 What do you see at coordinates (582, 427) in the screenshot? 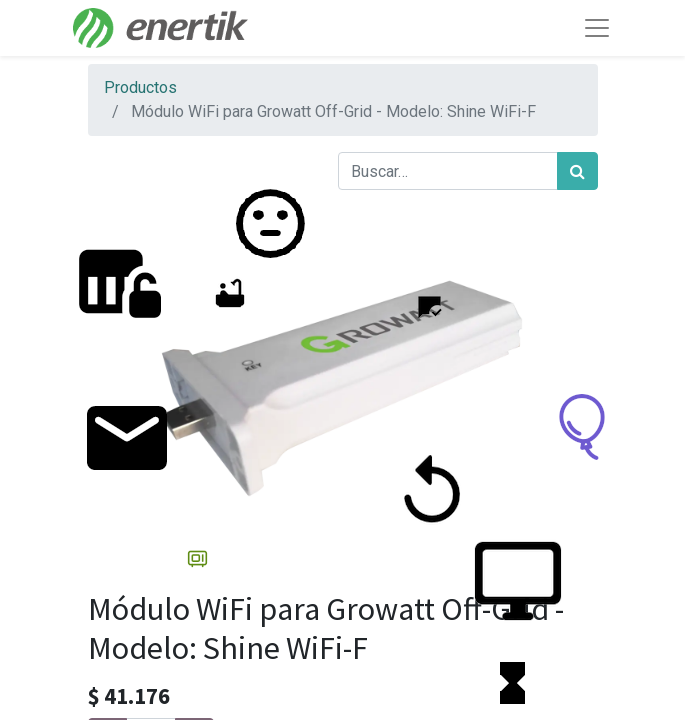
I see `indicates a celebration or special event` at bounding box center [582, 427].